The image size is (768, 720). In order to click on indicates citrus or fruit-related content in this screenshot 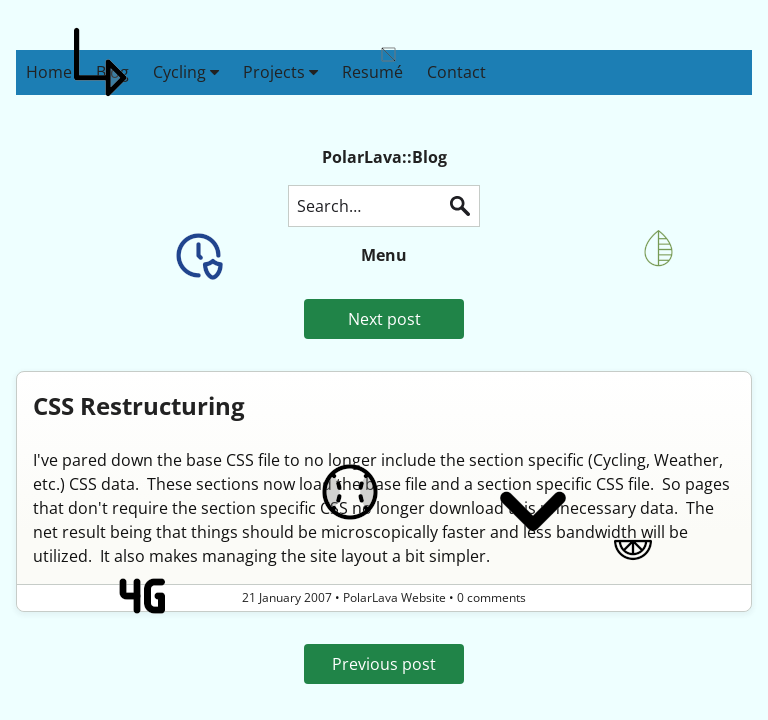, I will do `click(633, 547)`.